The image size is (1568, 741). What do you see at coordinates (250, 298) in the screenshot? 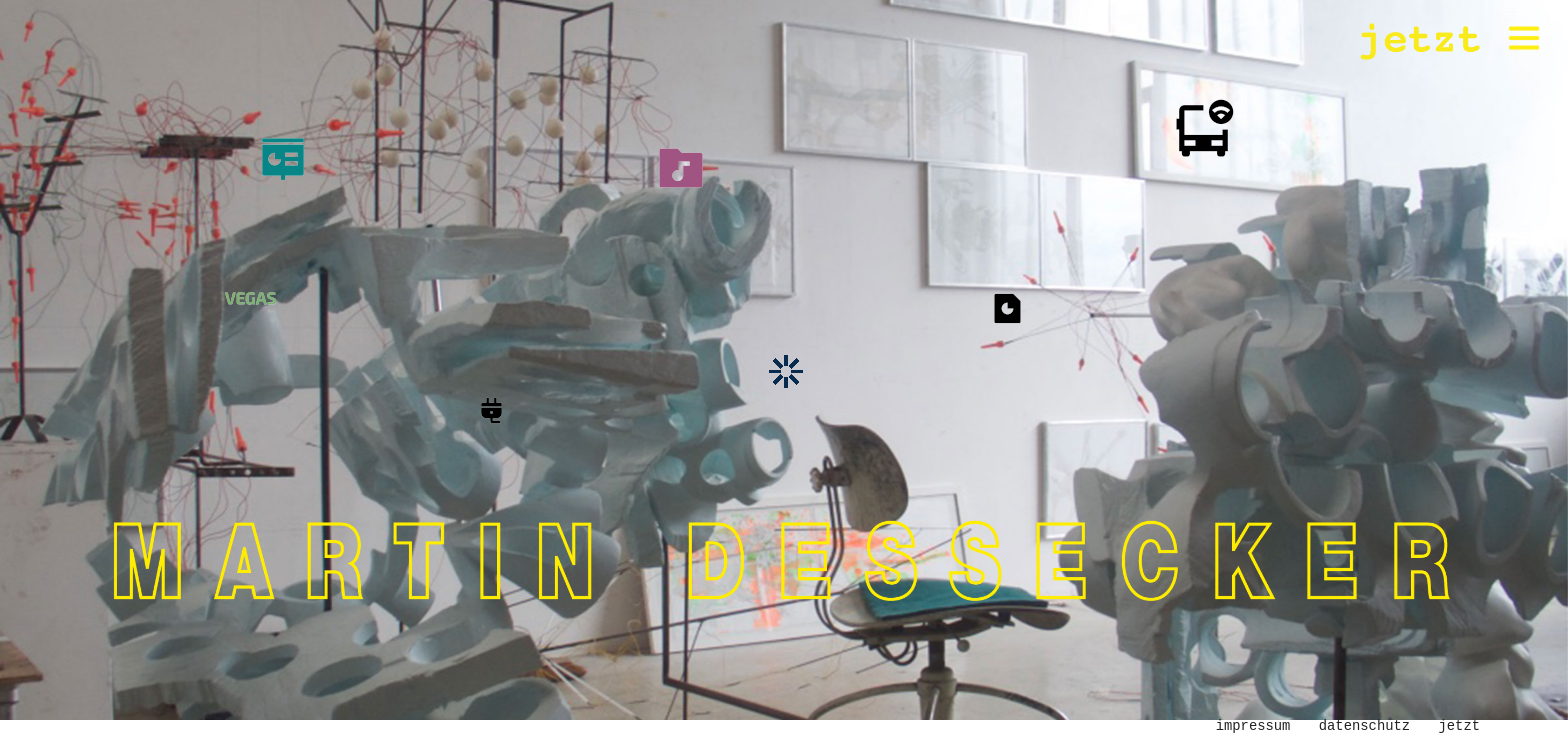
I see `vegas creative software brand logo` at bounding box center [250, 298].